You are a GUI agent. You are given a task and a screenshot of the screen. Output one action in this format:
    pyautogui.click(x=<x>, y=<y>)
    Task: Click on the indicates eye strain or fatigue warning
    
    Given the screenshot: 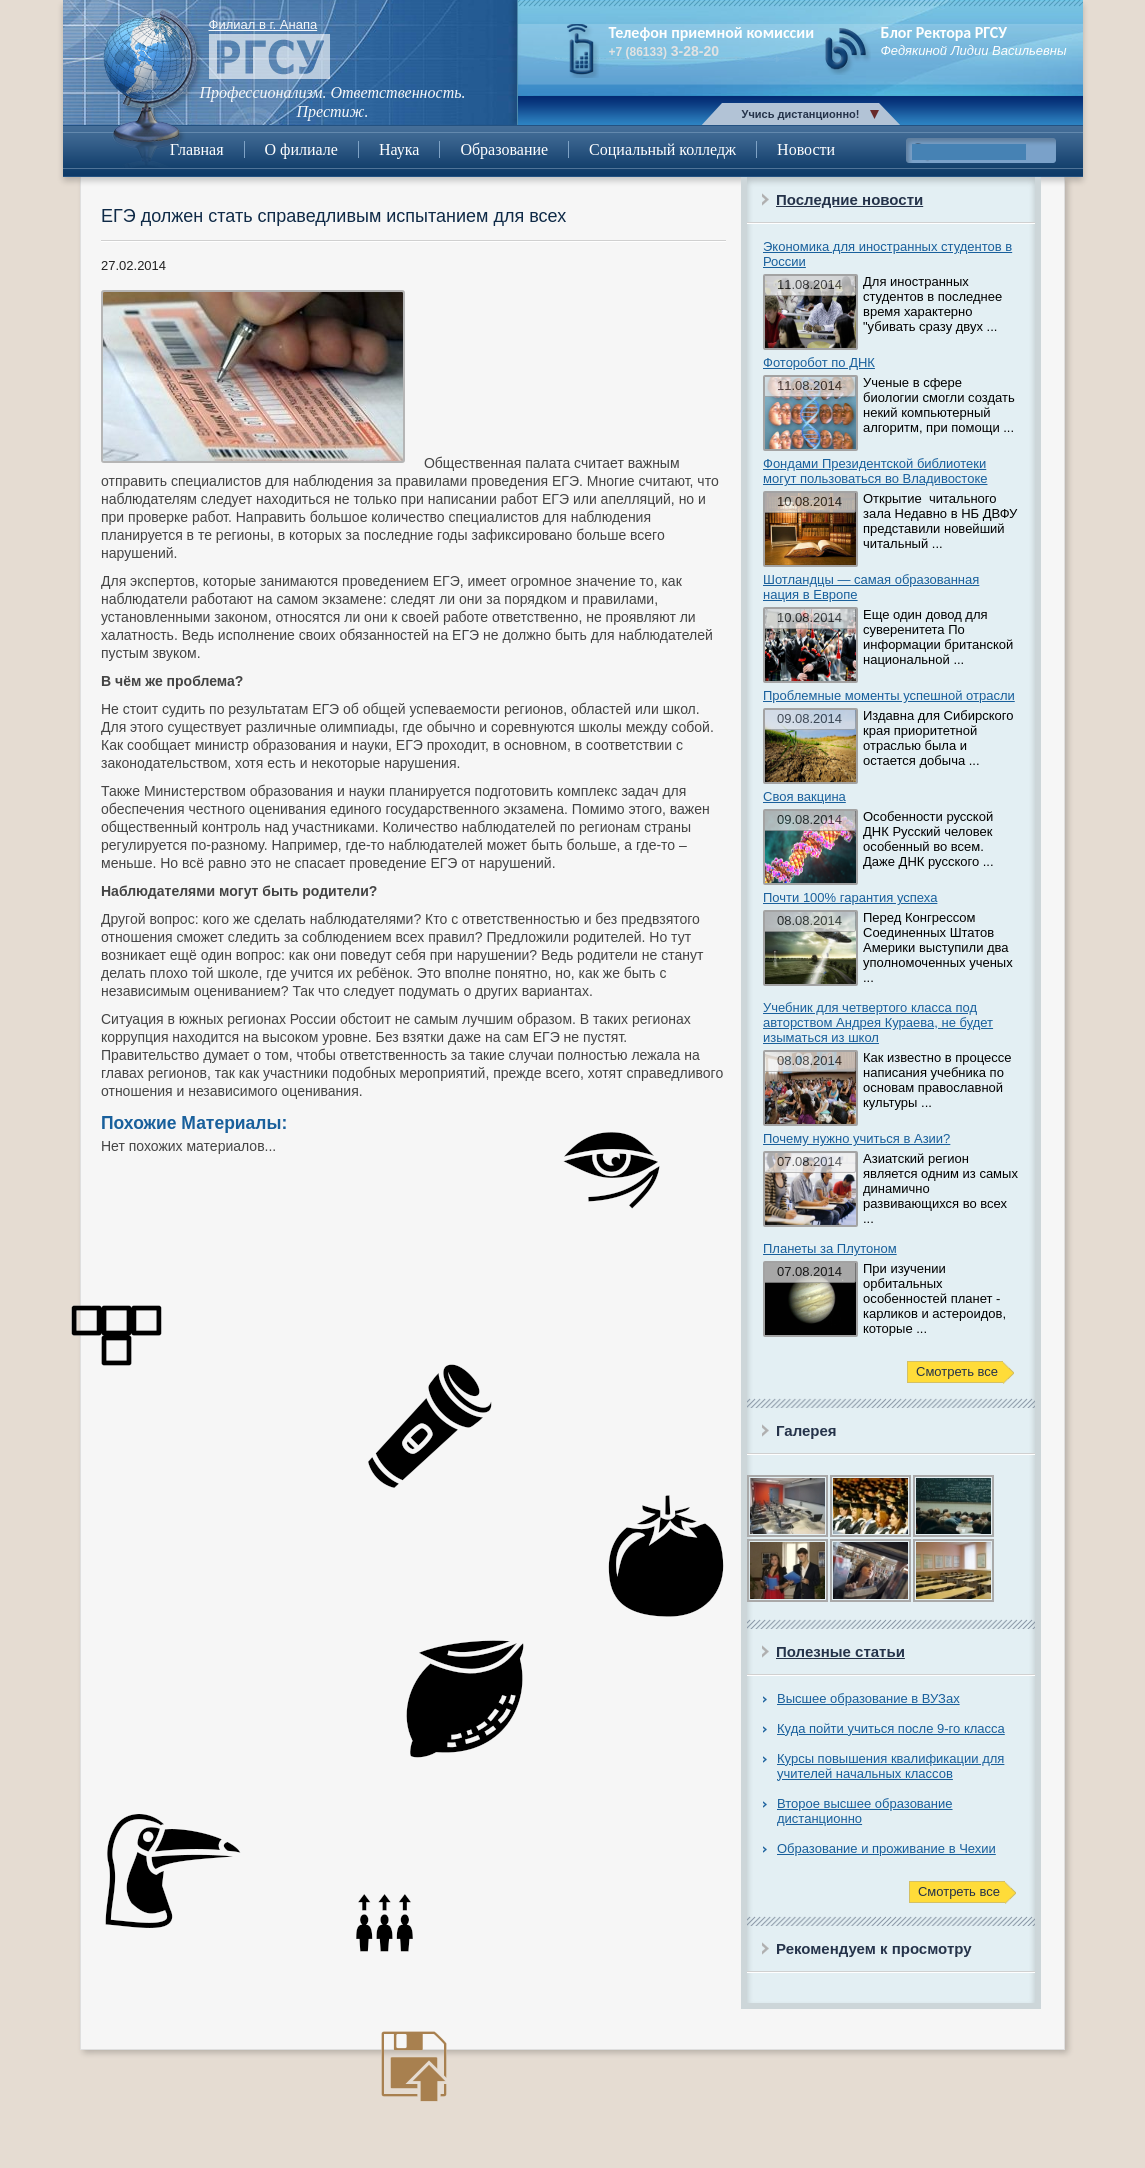 What is the action you would take?
    pyautogui.click(x=611, y=1159)
    